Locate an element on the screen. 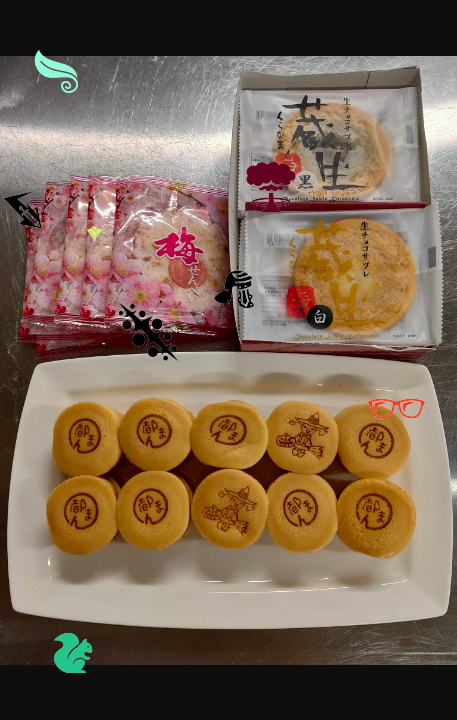 The image size is (457, 720). indicates natural or organic content is located at coordinates (56, 71).